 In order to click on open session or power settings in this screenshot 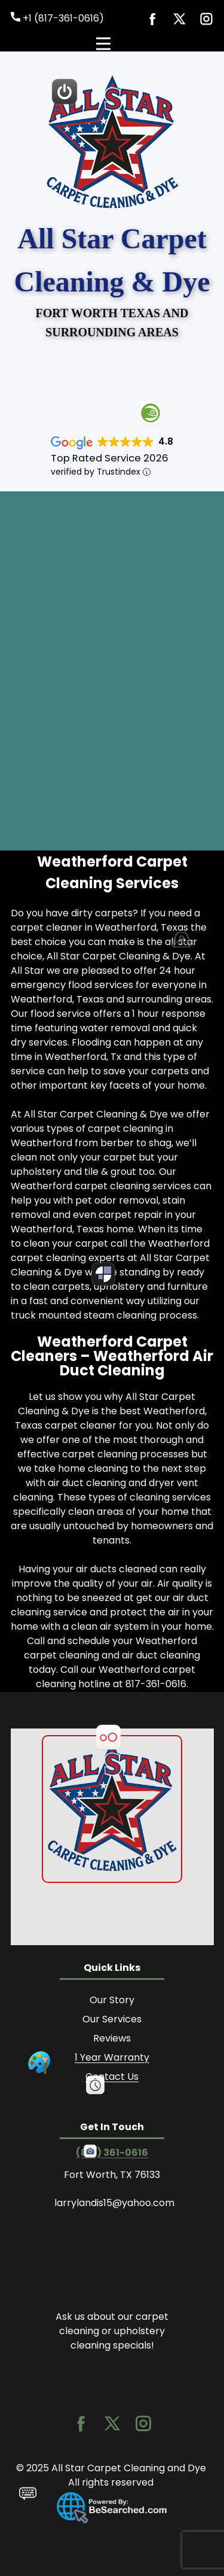, I will do `click(65, 92)`.